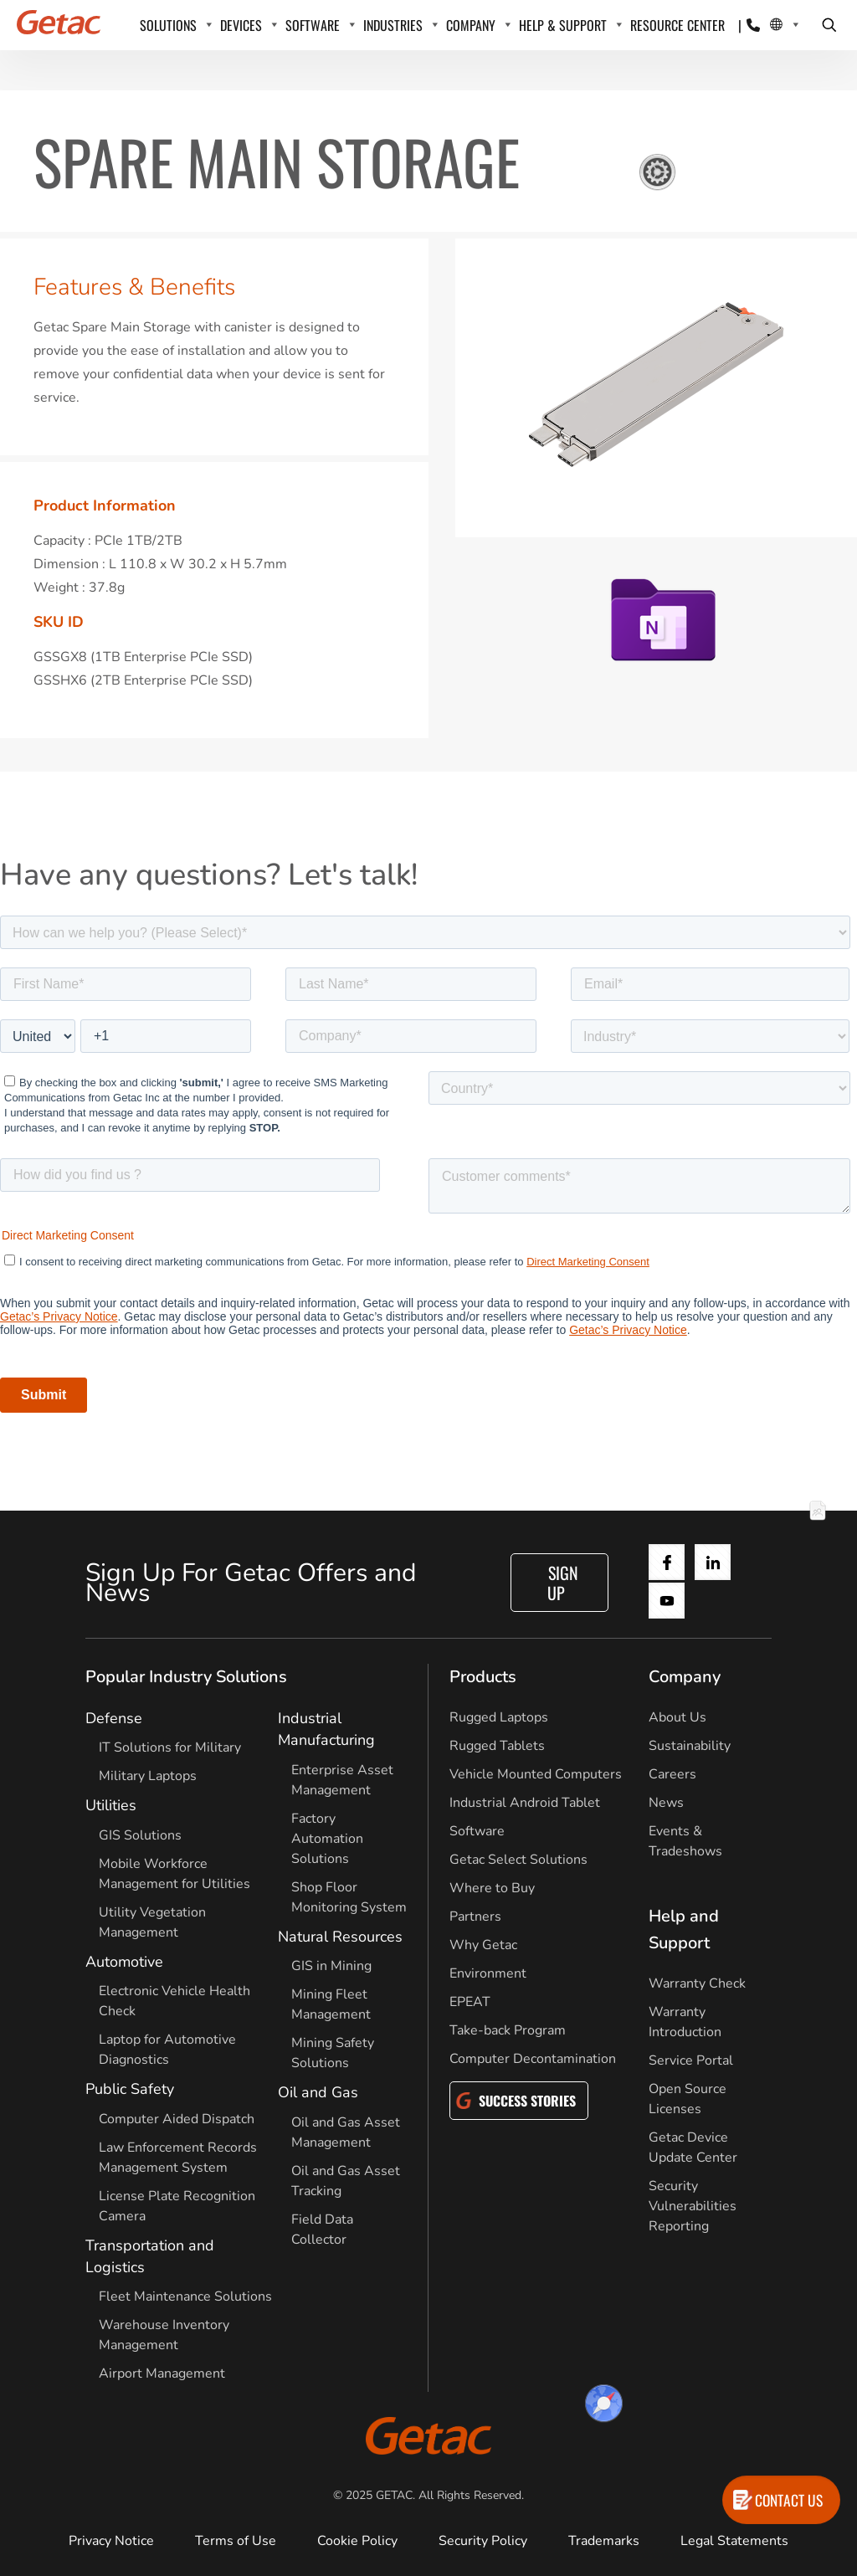  What do you see at coordinates (603, 2403) in the screenshot?
I see `open web browser application` at bounding box center [603, 2403].